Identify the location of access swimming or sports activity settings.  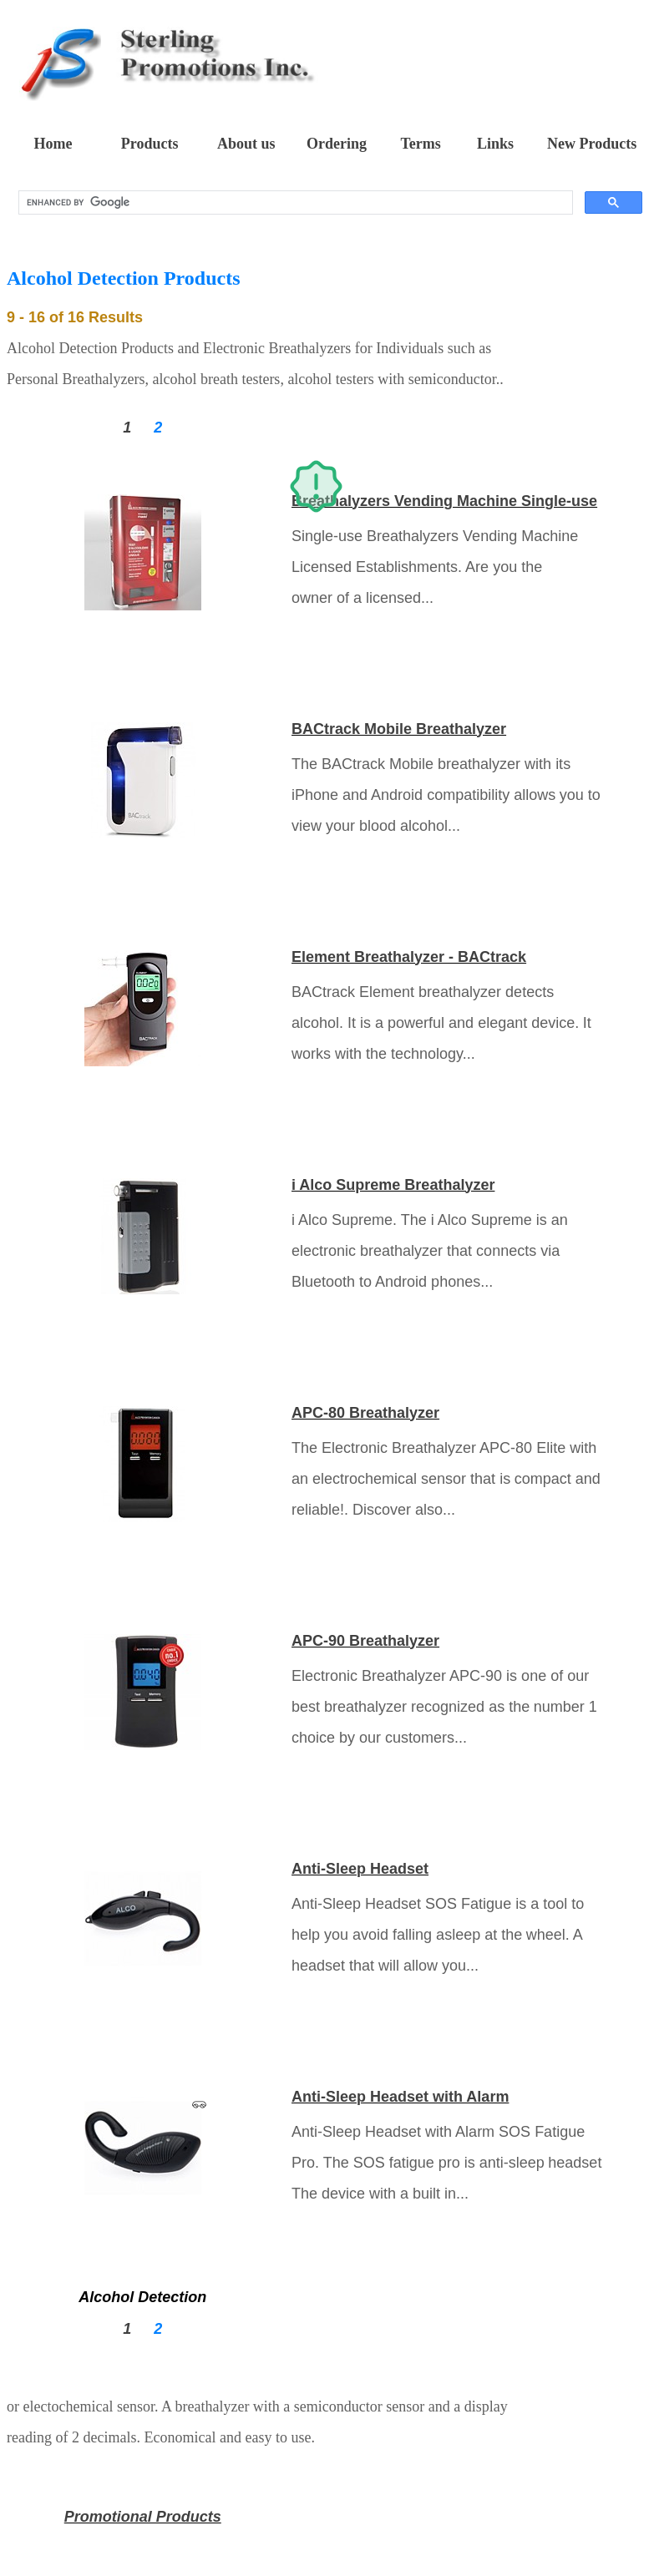
(199, 2104).